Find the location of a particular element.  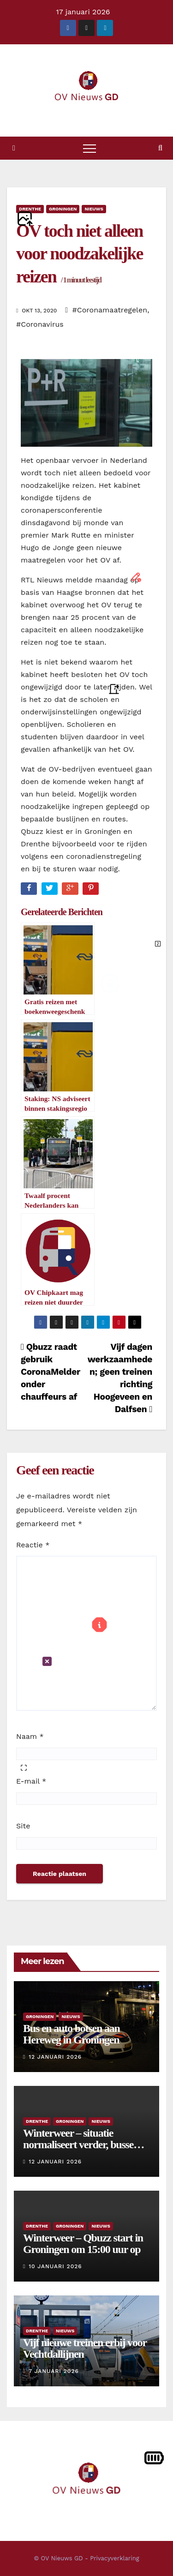

crop or resize an image is located at coordinates (24, 1767).